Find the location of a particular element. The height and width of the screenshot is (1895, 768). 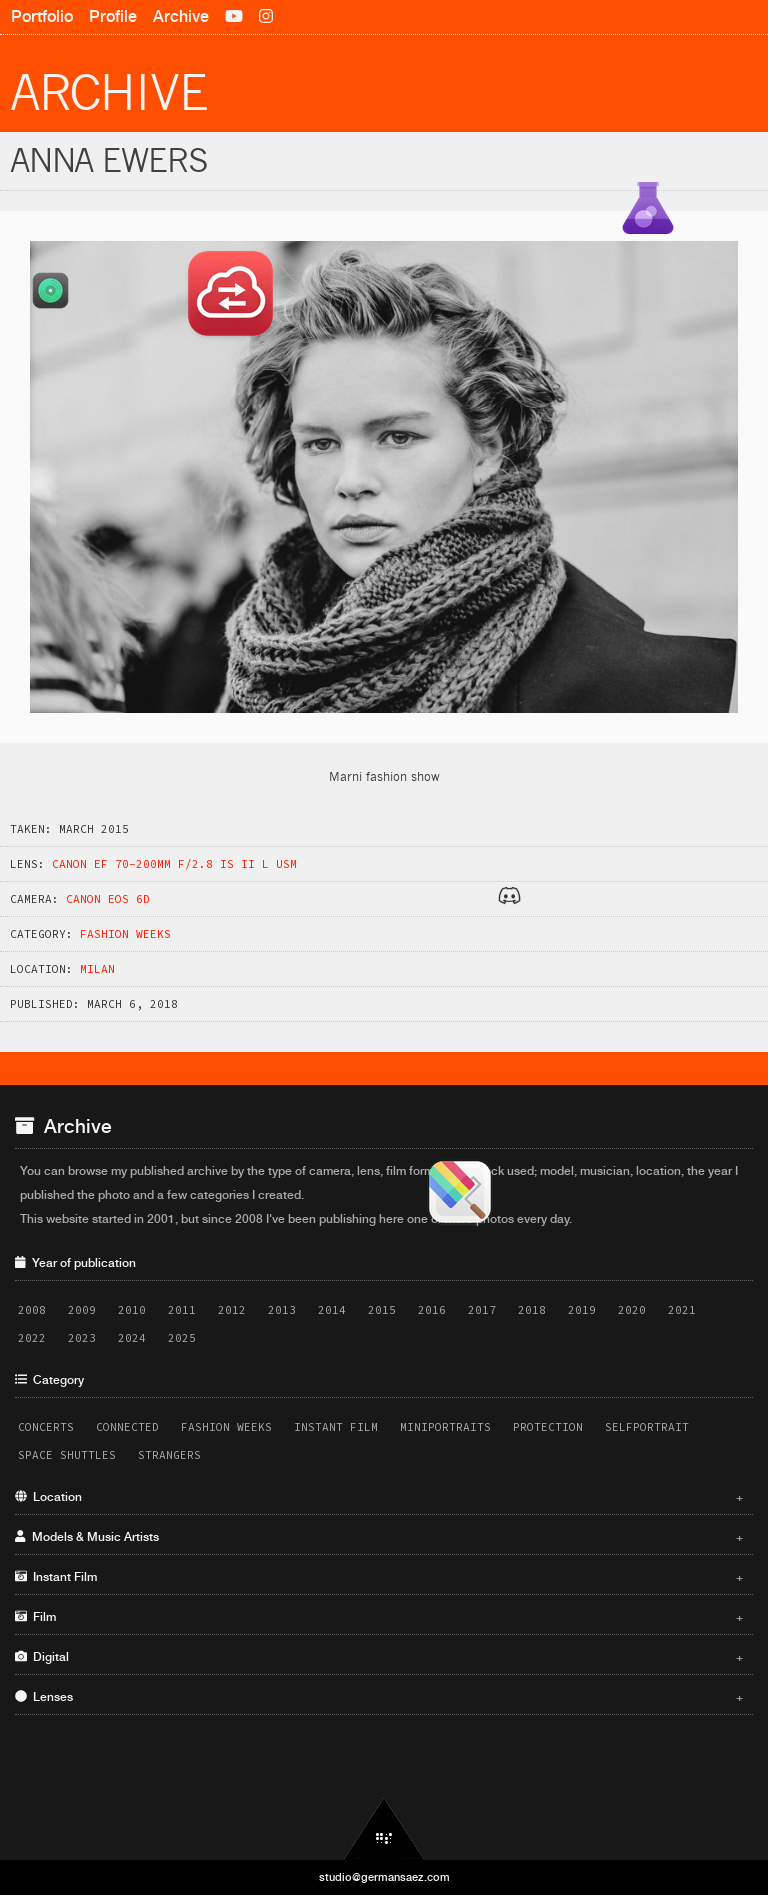

open test plans application is located at coordinates (648, 208).